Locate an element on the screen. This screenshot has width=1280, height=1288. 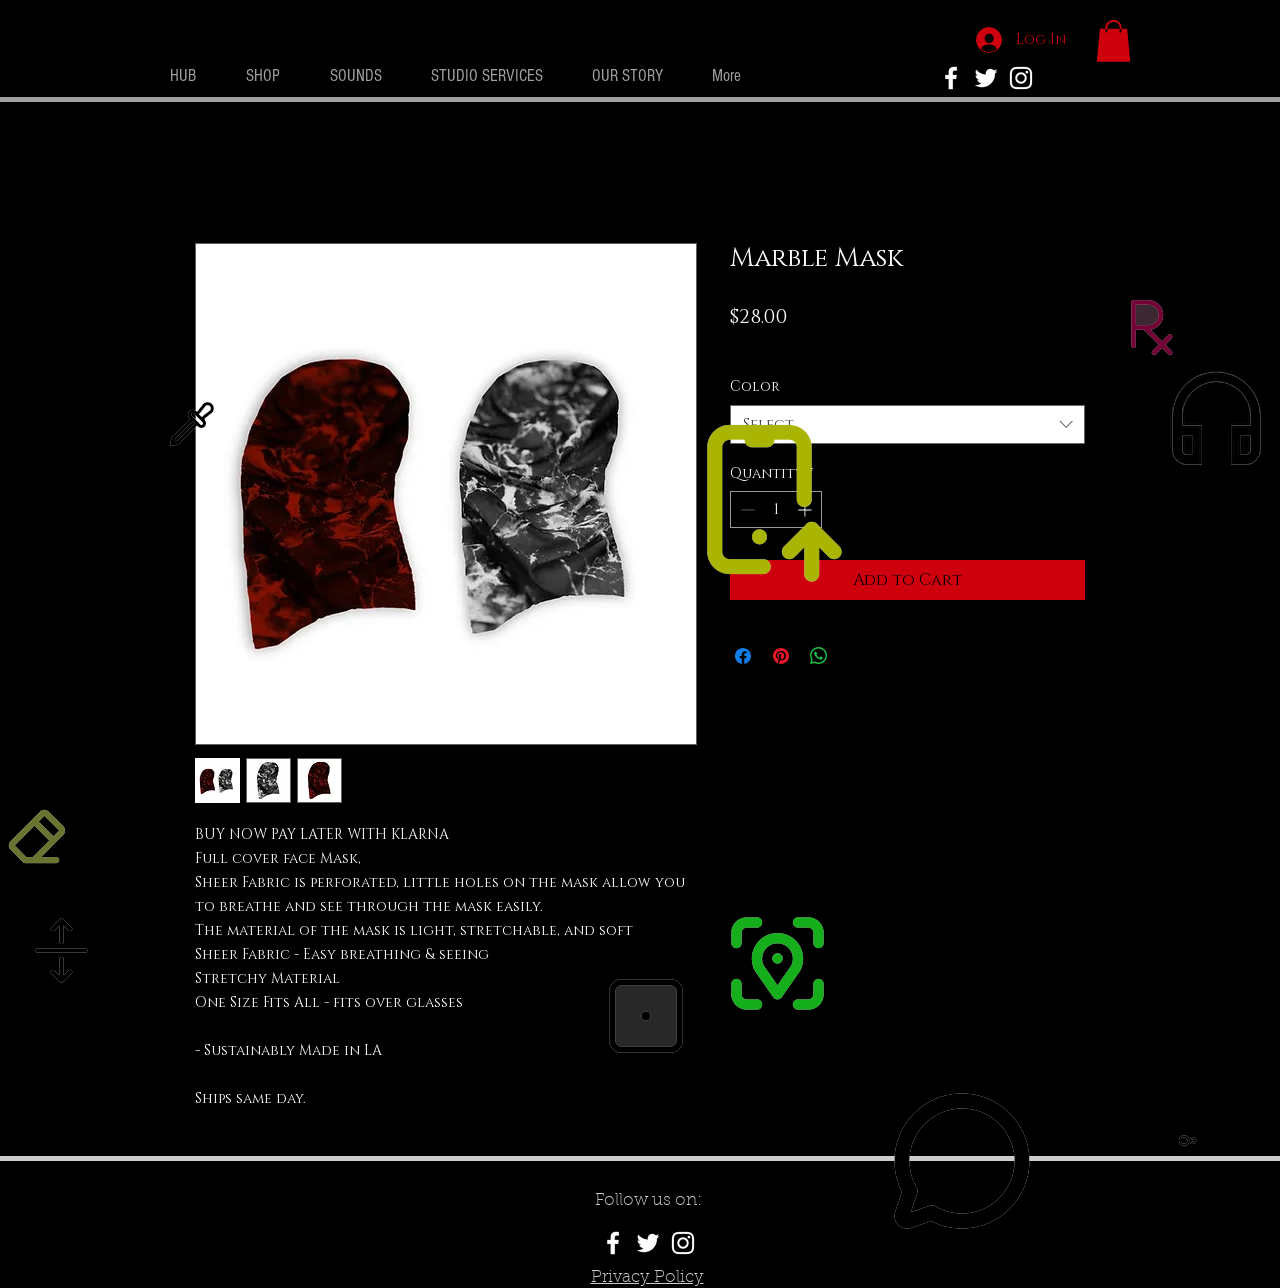
indicates male gender with external attraction symbol is located at coordinates (1187, 1140).